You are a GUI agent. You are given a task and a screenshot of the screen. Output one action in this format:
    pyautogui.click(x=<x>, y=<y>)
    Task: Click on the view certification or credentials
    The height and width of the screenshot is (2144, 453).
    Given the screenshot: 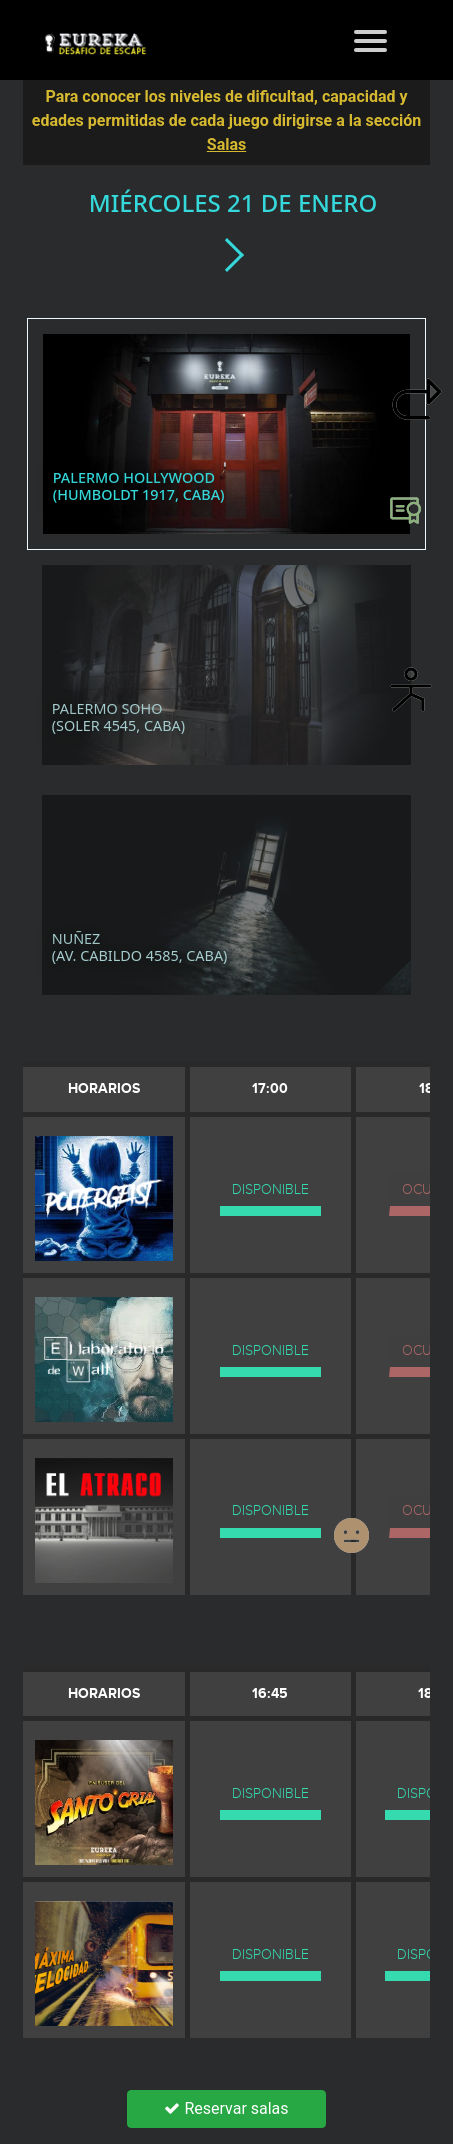 What is the action you would take?
    pyautogui.click(x=404, y=509)
    